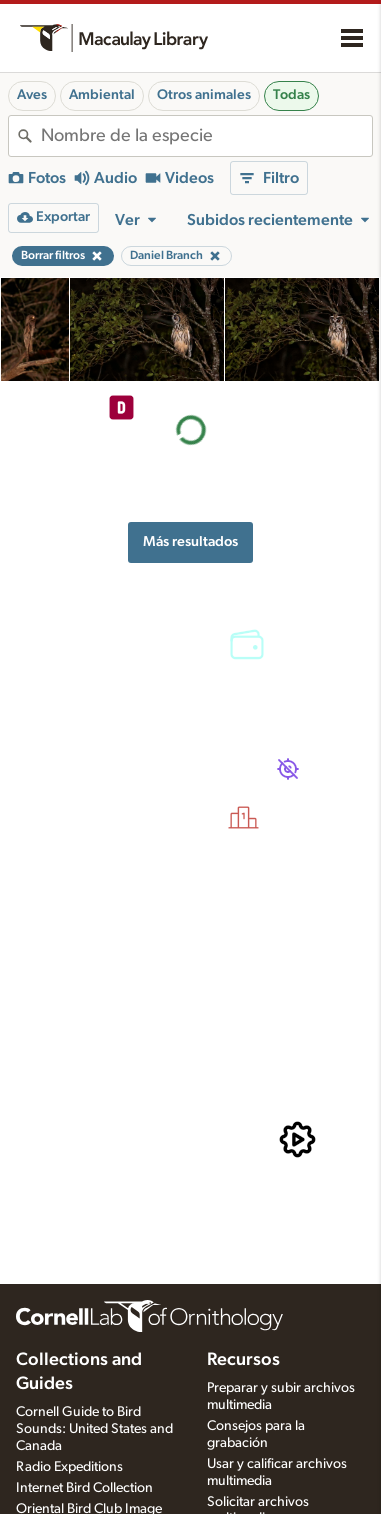 The height and width of the screenshot is (1514, 381). Describe the element at coordinates (243, 817) in the screenshot. I see `view leaderboard or rankings` at that location.